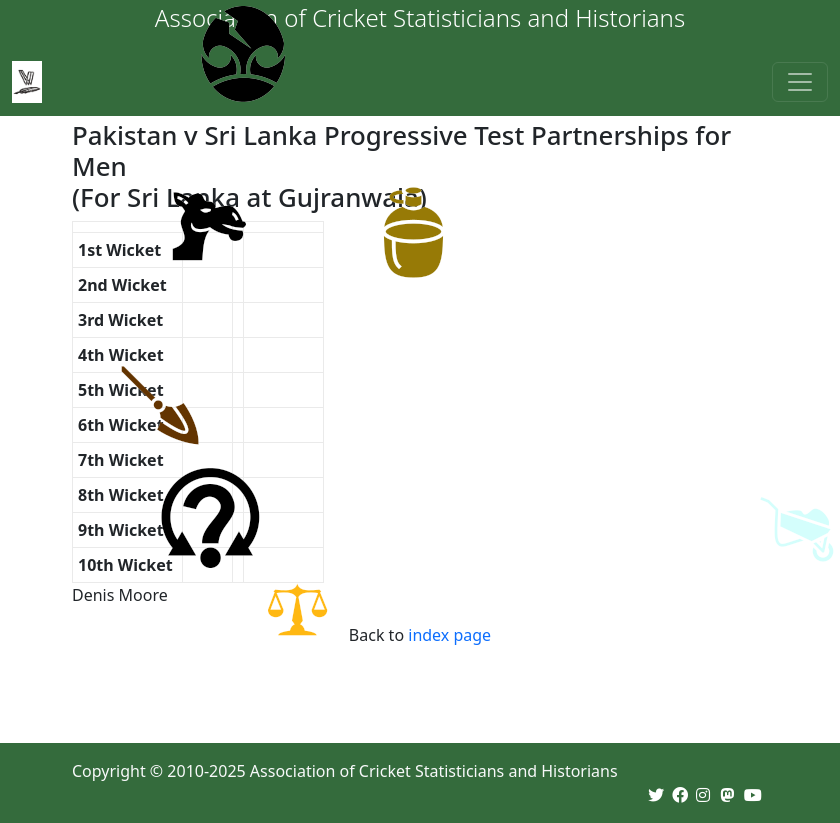 This screenshot has height=823, width=840. I want to click on select a broken or damaged mask item, so click(244, 54).